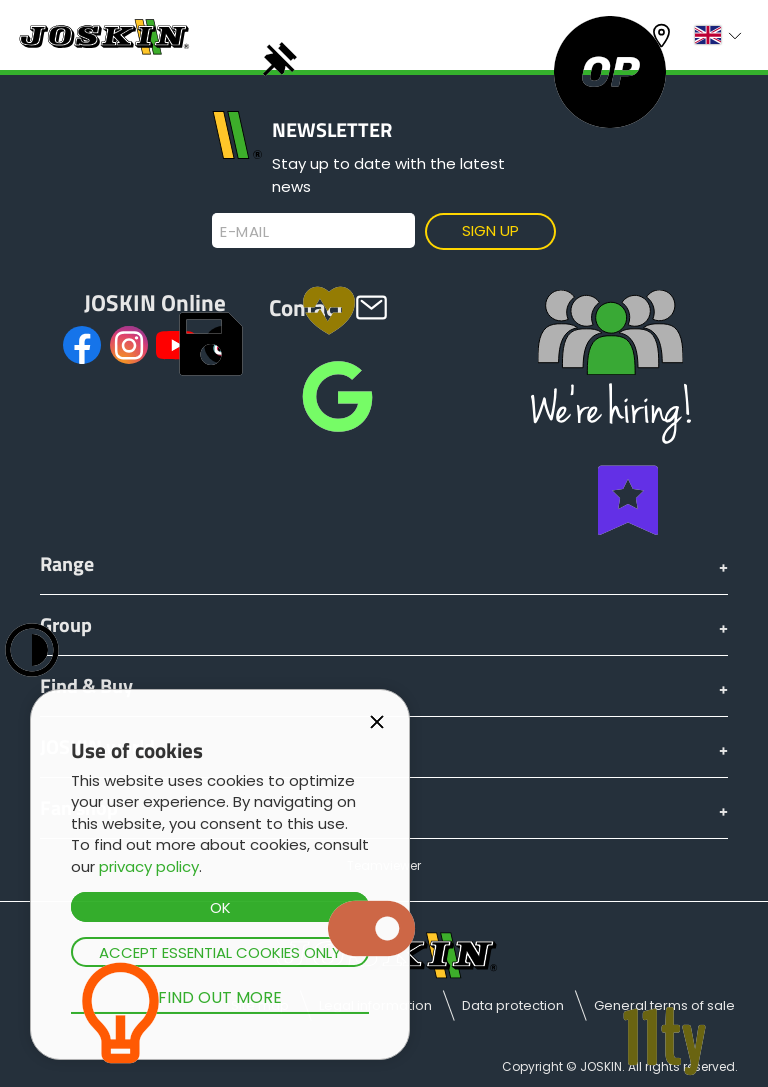 The width and height of the screenshot is (768, 1087). Describe the element at coordinates (628, 499) in the screenshot. I see `save item to favorites` at that location.